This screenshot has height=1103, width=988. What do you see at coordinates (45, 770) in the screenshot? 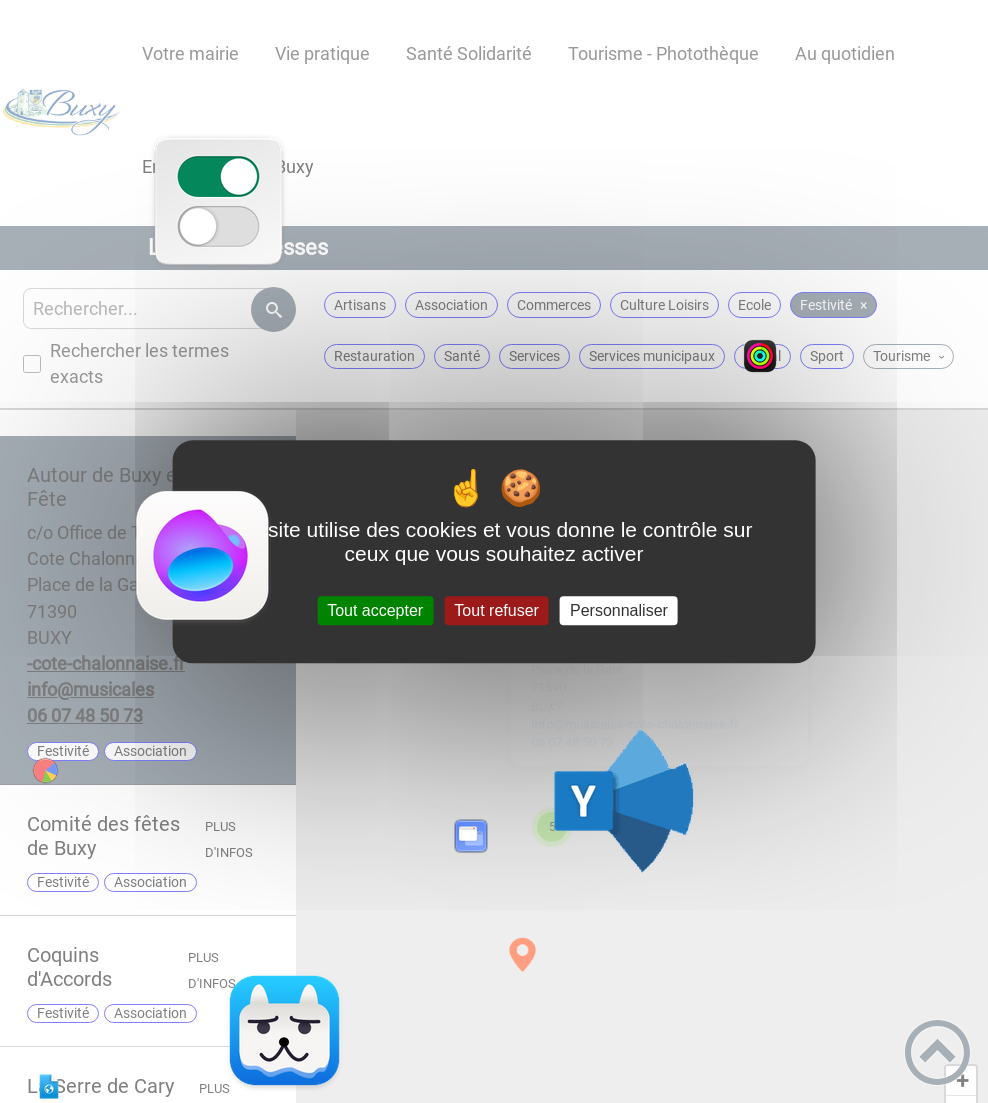
I see `open disk usage analyzer app` at bounding box center [45, 770].